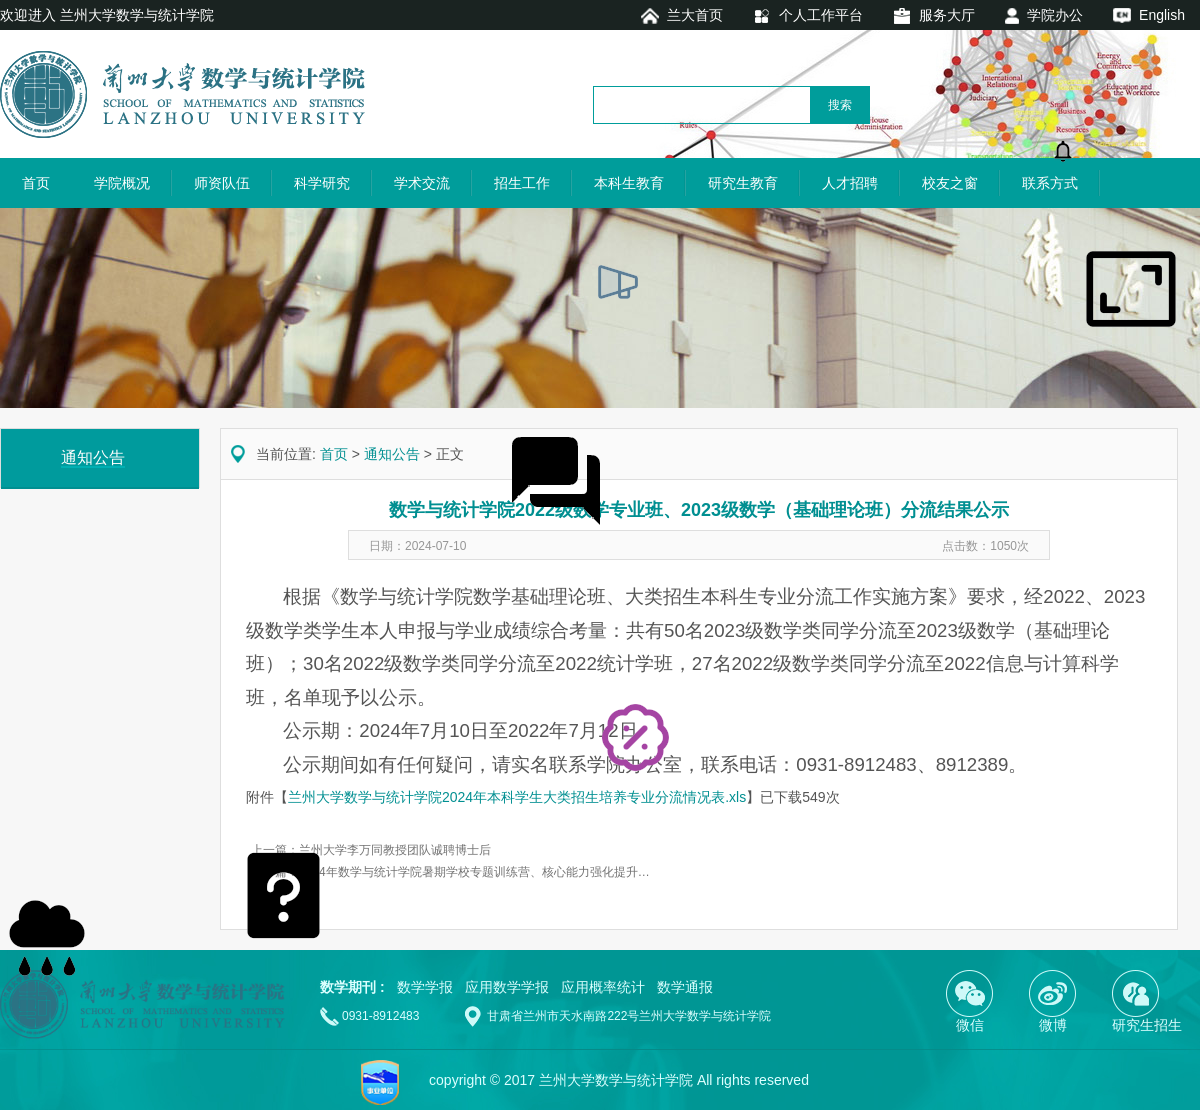 Image resolution: width=1200 pixels, height=1110 pixels. Describe the element at coordinates (1131, 289) in the screenshot. I see `enter fullscreen mode` at that location.